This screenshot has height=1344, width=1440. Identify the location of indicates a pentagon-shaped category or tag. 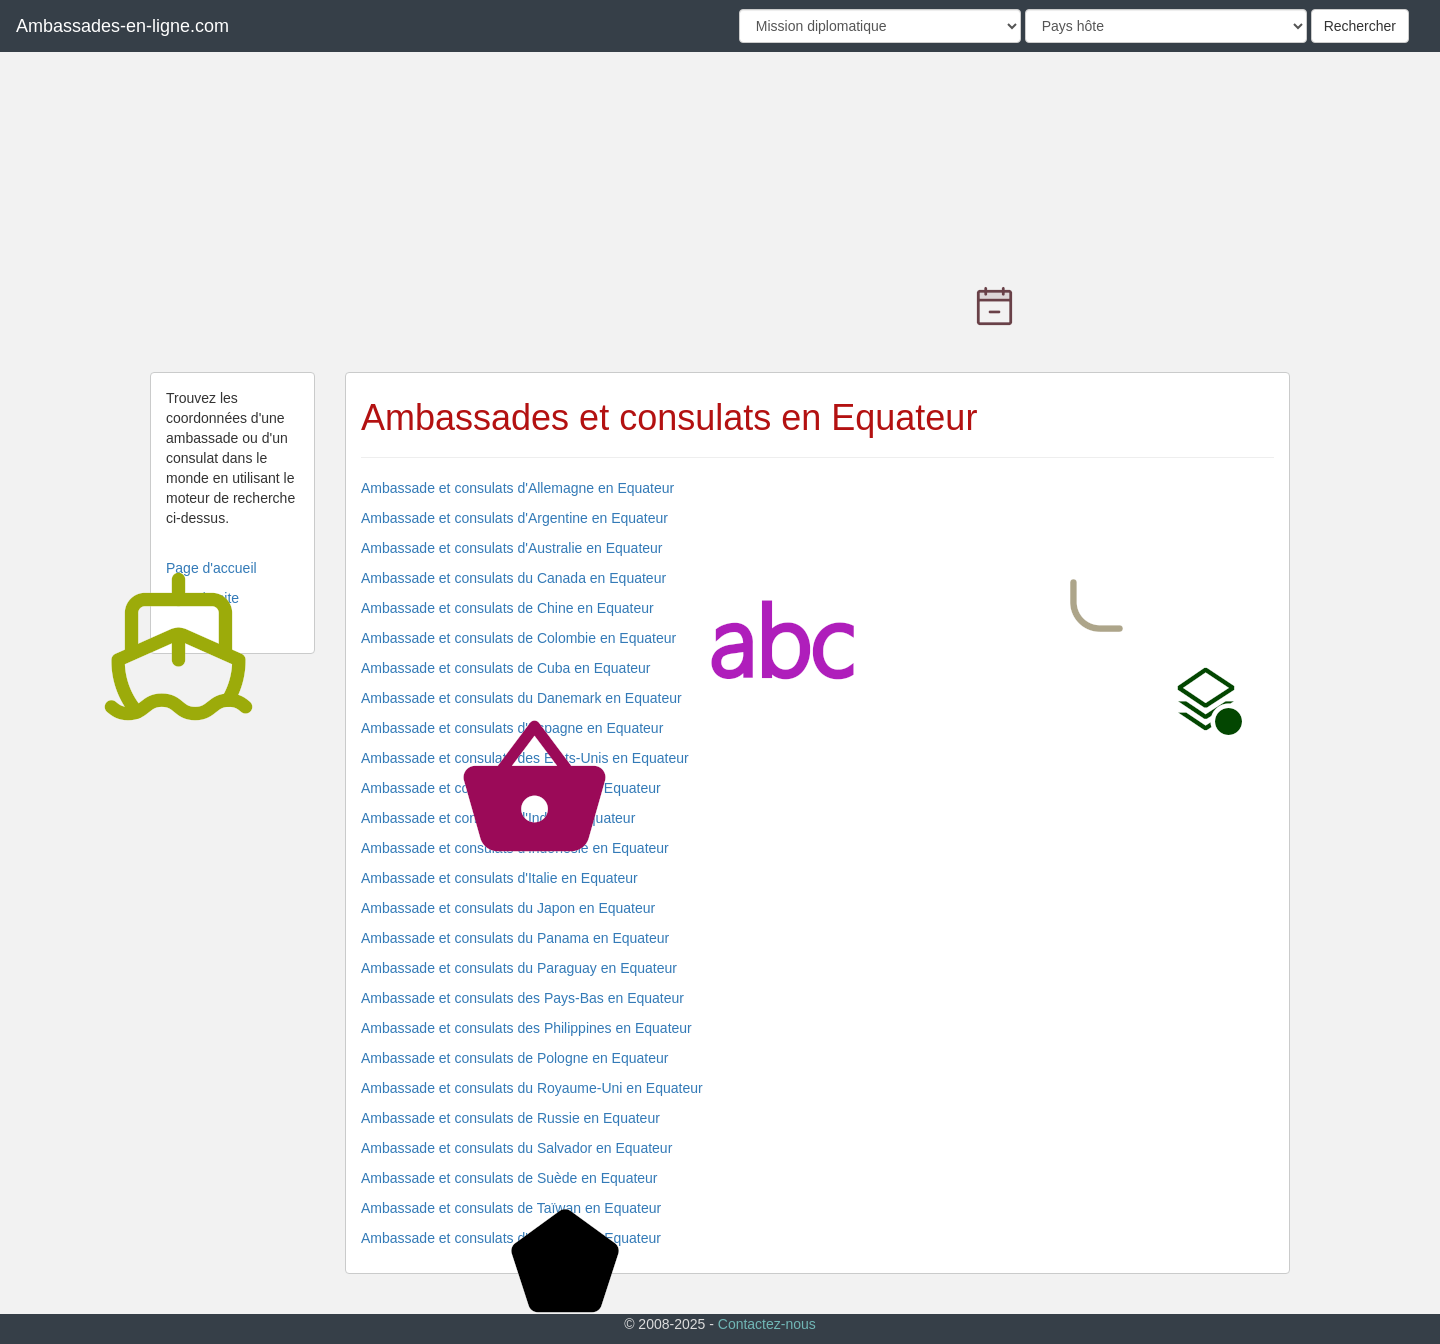
(565, 1262).